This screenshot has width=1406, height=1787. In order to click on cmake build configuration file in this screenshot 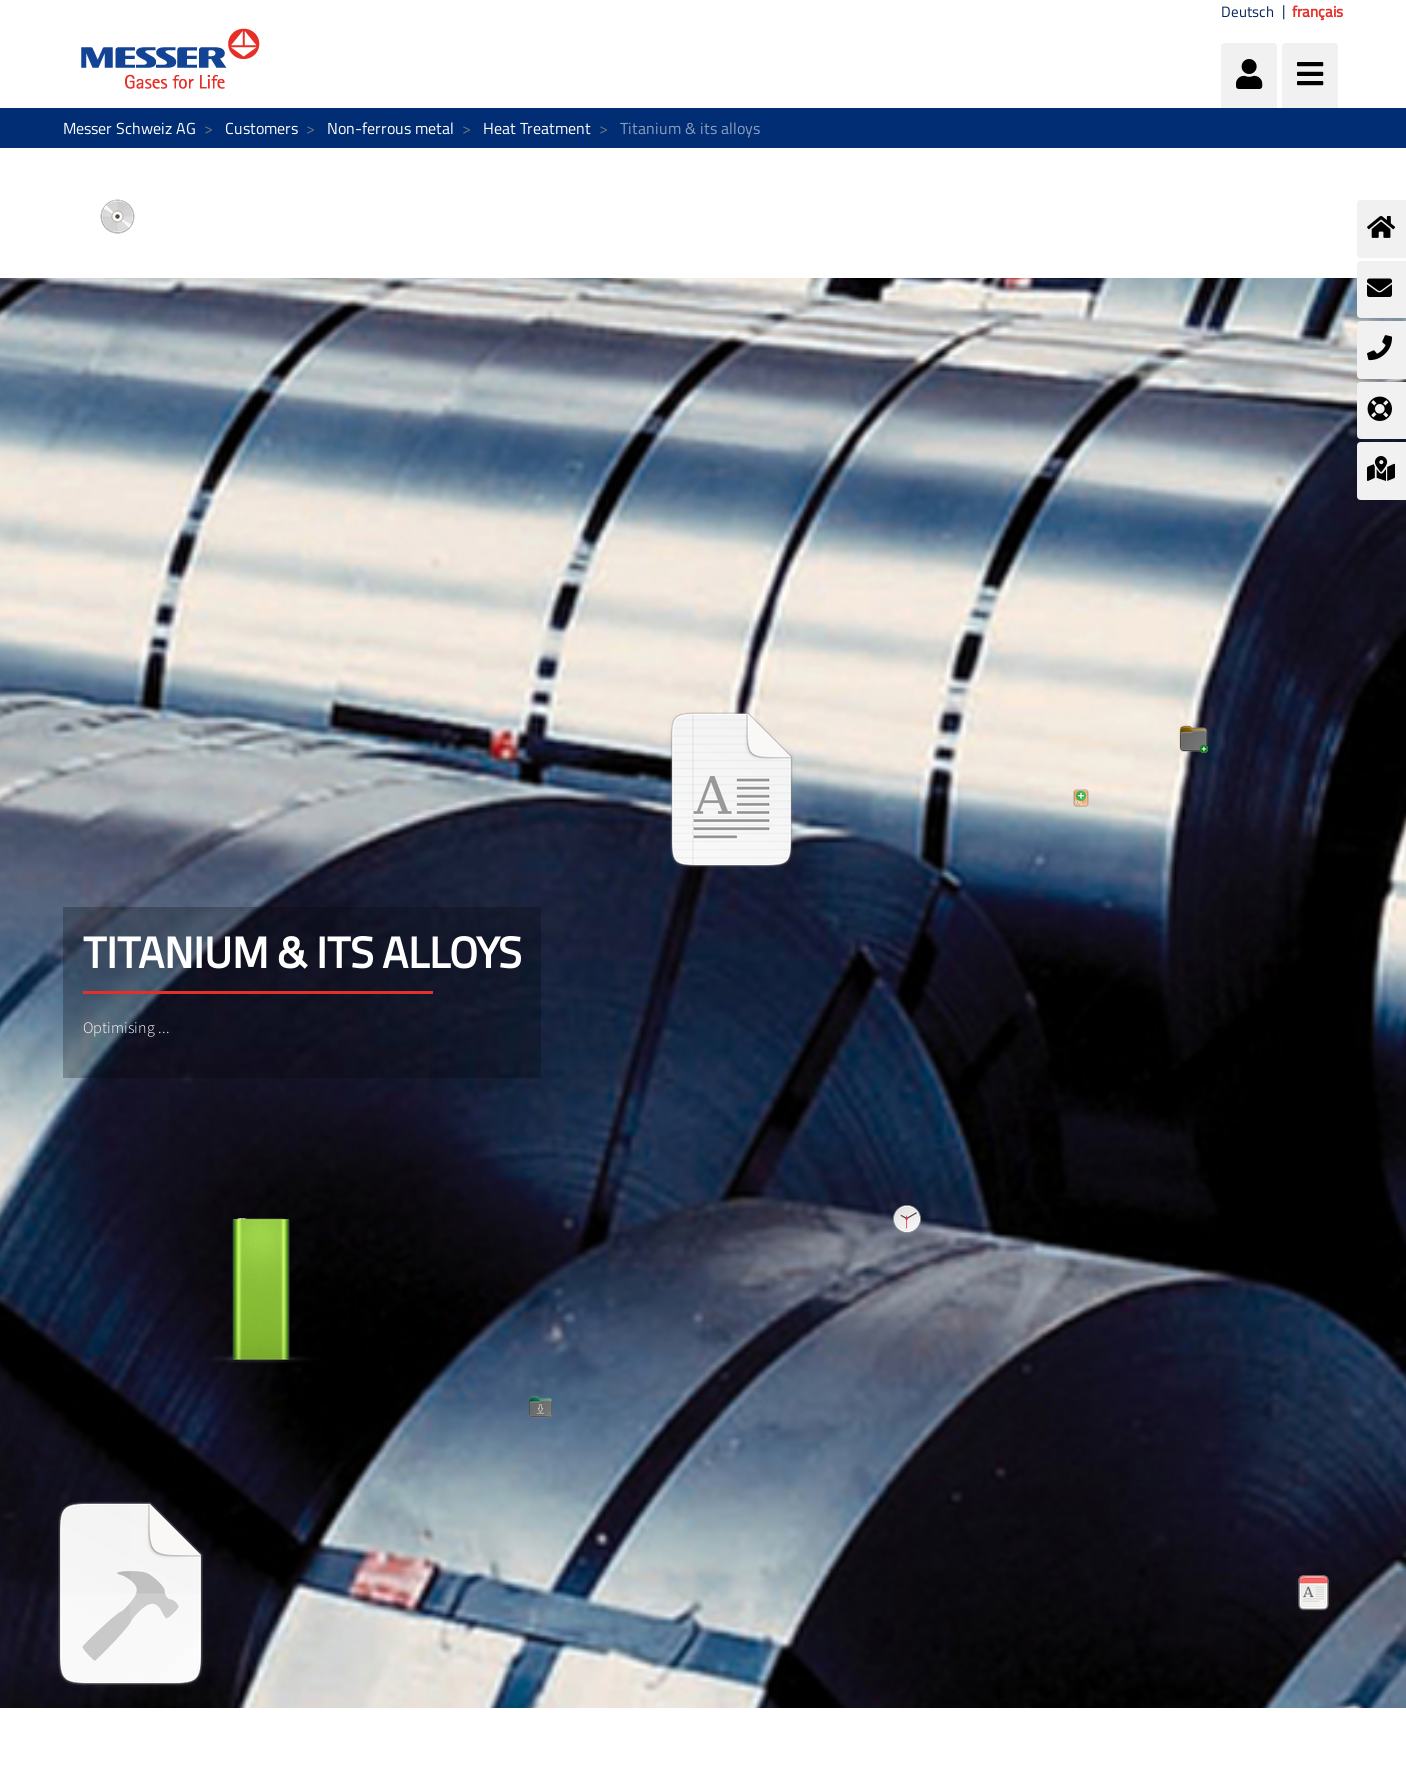, I will do `click(130, 1593)`.